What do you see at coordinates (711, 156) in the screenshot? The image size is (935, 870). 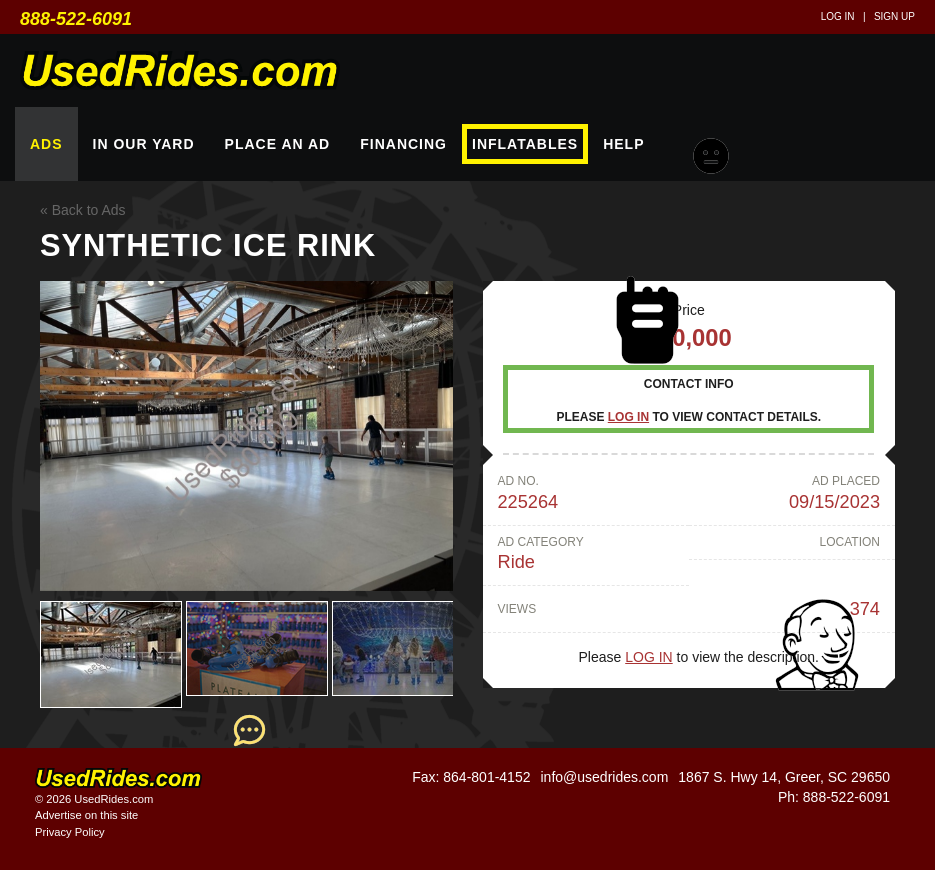 I see `indicate a neutral or indifferent reaction` at bounding box center [711, 156].